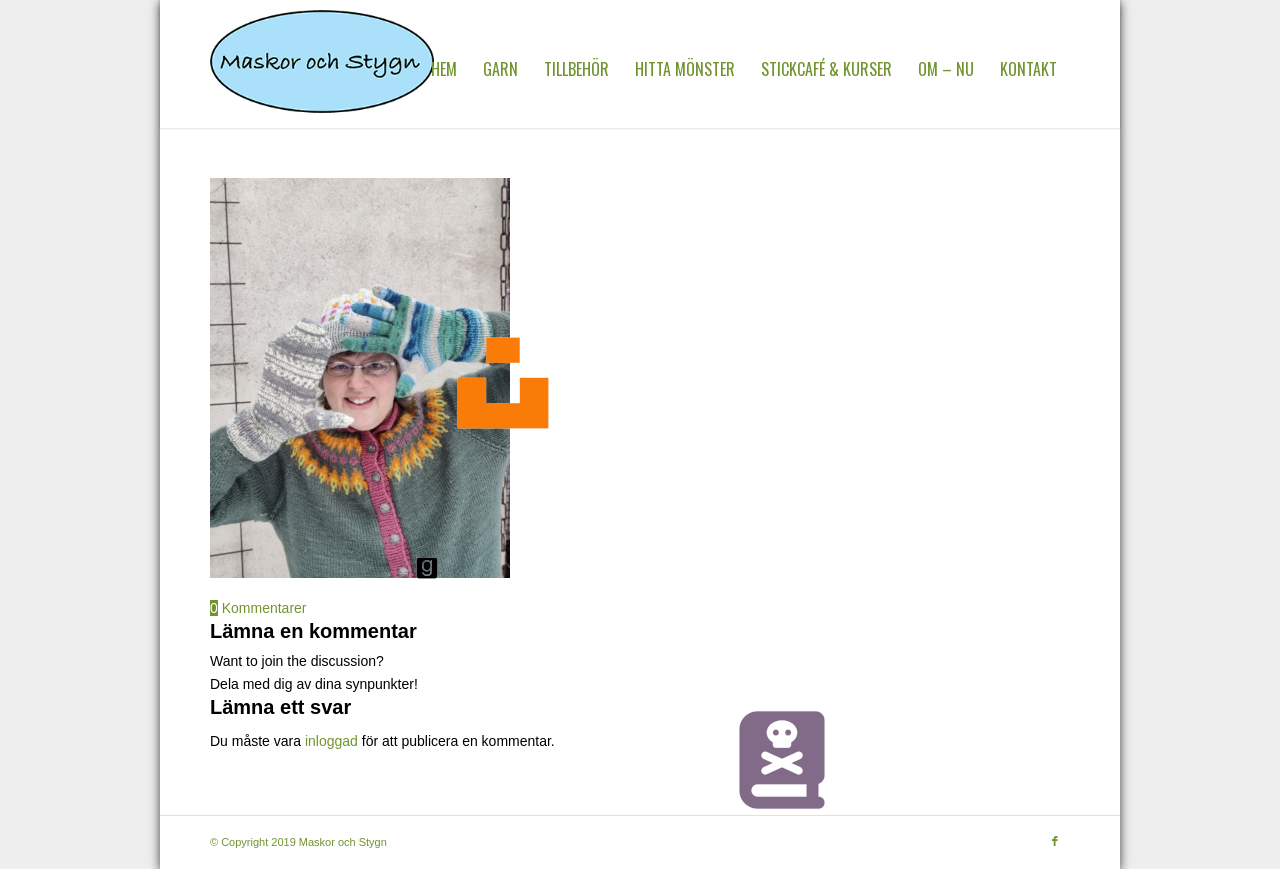 This screenshot has height=869, width=1280. What do you see at coordinates (427, 568) in the screenshot?
I see `open the goodreads app` at bounding box center [427, 568].